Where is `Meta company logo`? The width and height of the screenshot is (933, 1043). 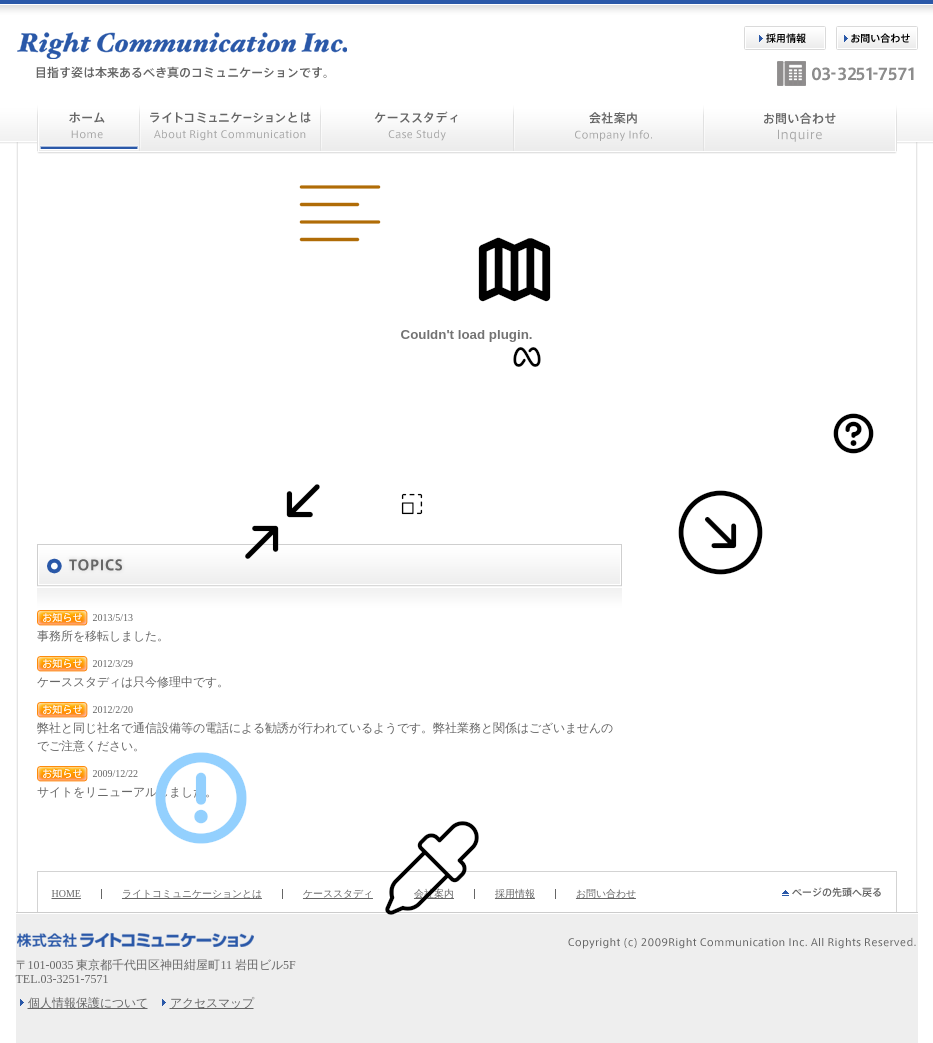
Meta company logo is located at coordinates (527, 357).